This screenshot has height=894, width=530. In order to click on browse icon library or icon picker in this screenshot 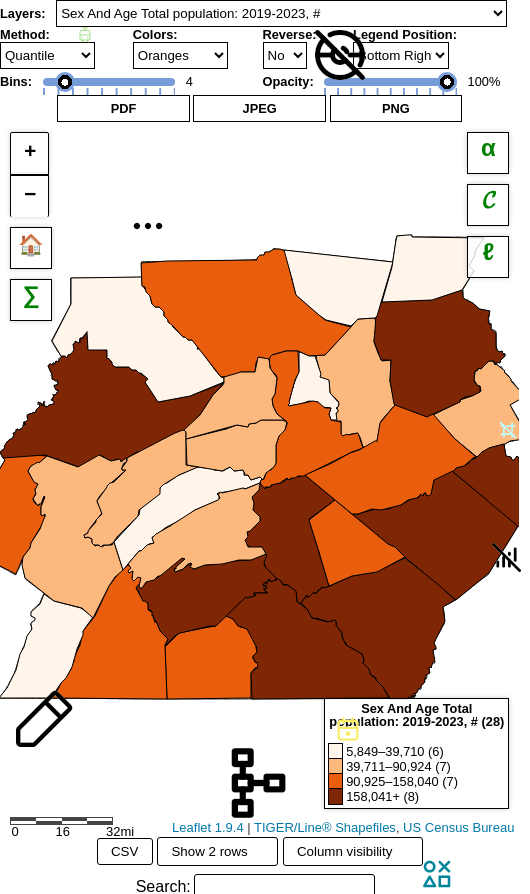, I will do `click(437, 874)`.